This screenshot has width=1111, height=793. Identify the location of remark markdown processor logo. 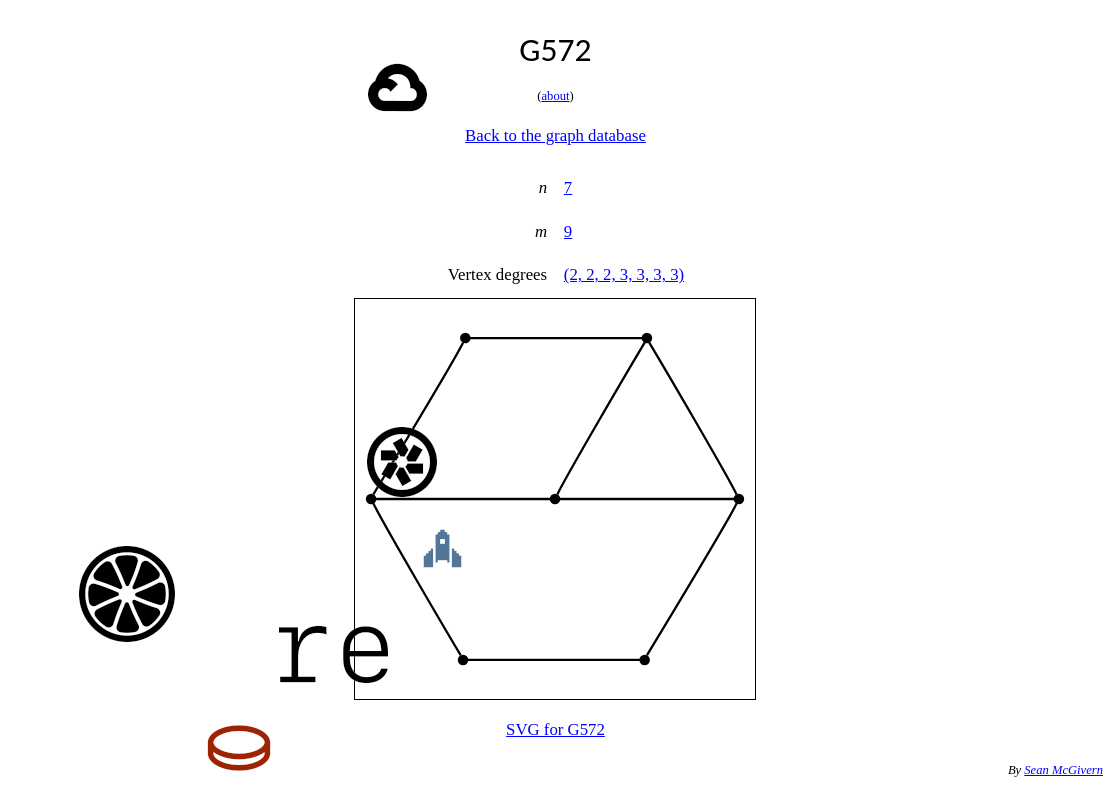
(333, 654).